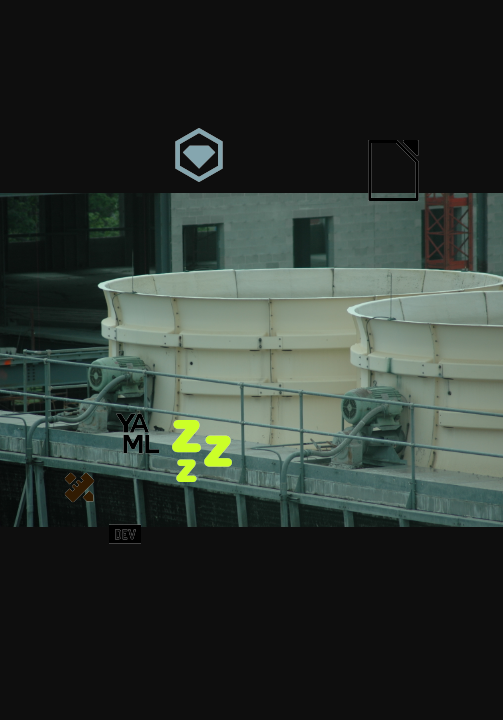  What do you see at coordinates (199, 155) in the screenshot?
I see `visit the RubyGems package repository` at bounding box center [199, 155].